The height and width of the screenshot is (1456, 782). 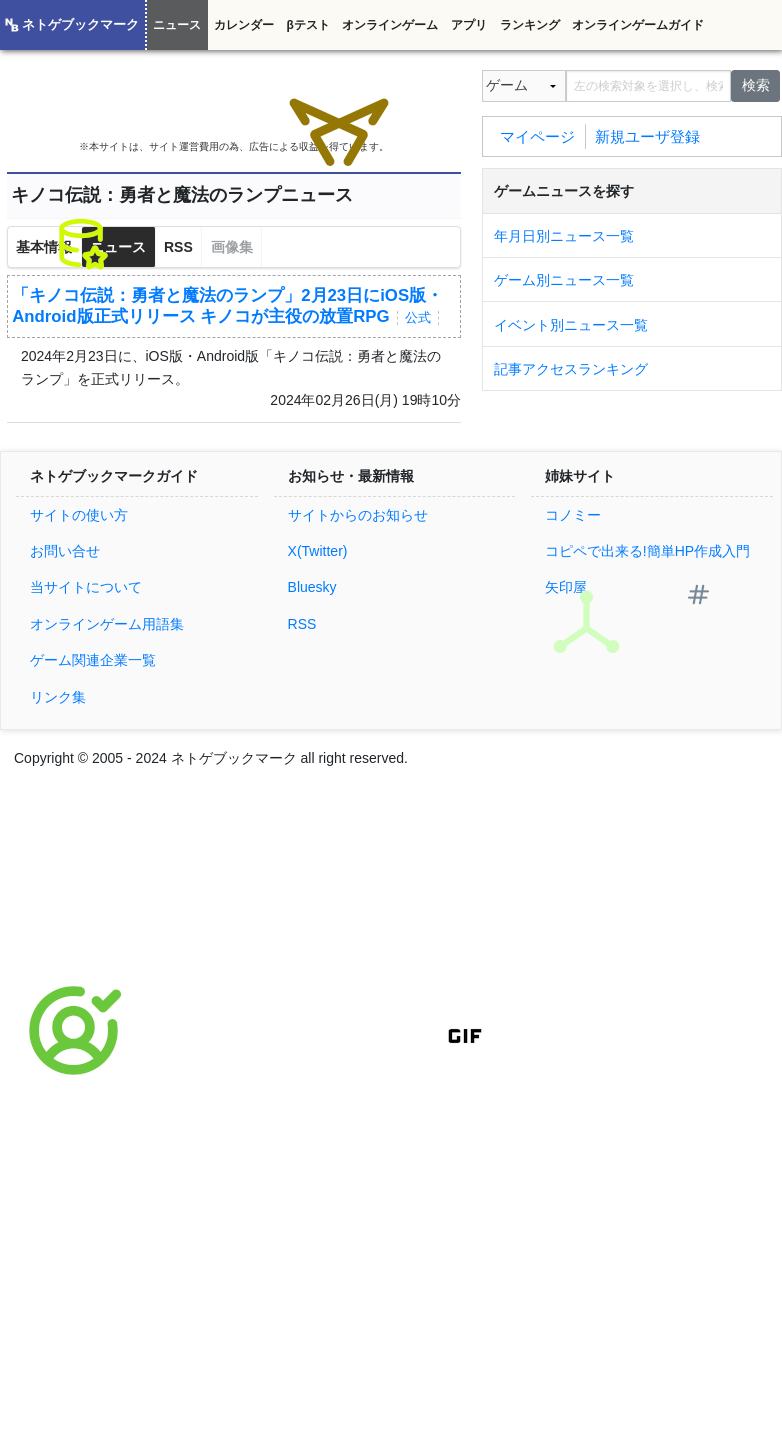 What do you see at coordinates (586, 623) in the screenshot?
I see `access 3D transform or manipulation tools` at bounding box center [586, 623].